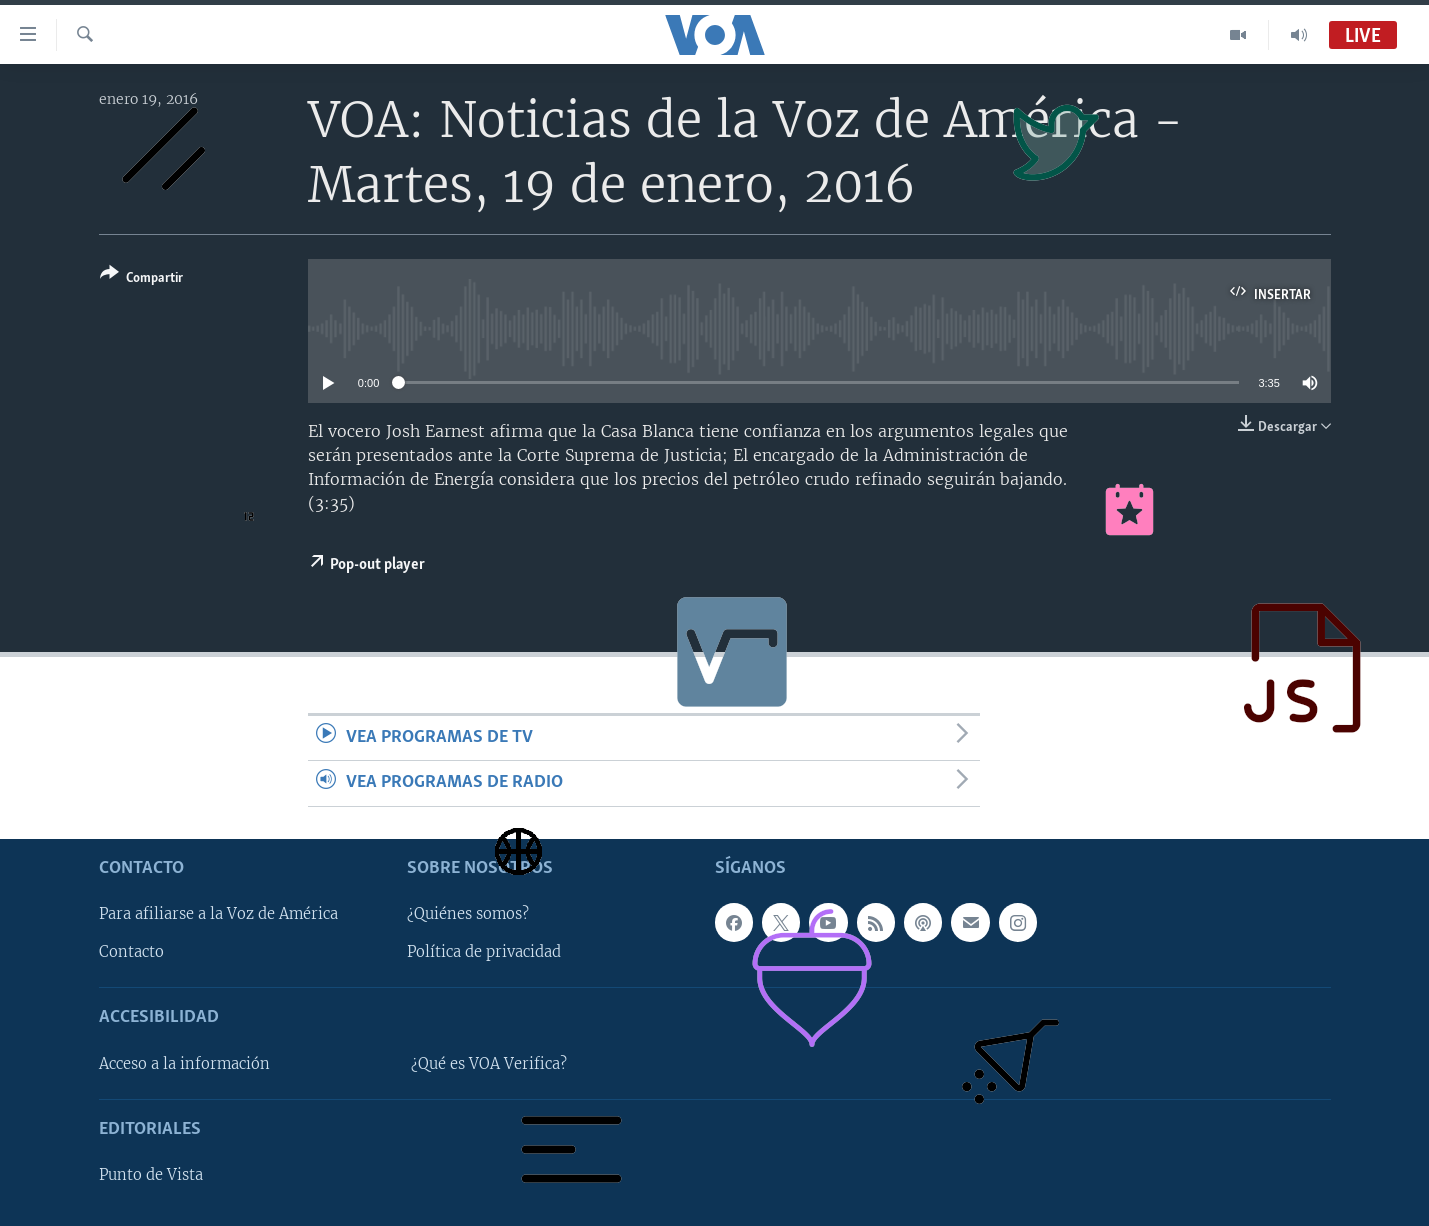 The height and width of the screenshot is (1226, 1429). I want to click on indicates a count or tally of two items, so click(165, 150).